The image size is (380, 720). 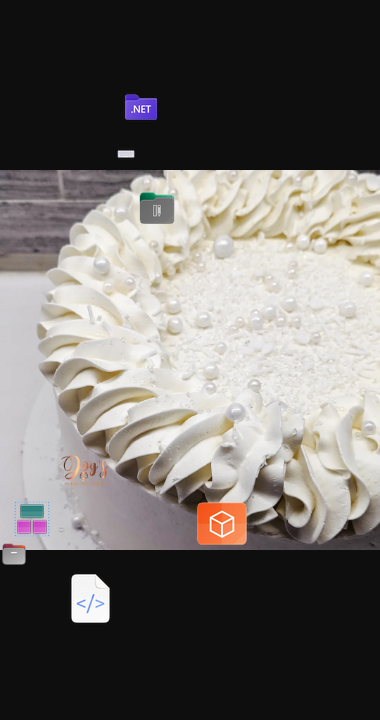 What do you see at coordinates (32, 519) in the screenshot?
I see `select all items in the current view` at bounding box center [32, 519].